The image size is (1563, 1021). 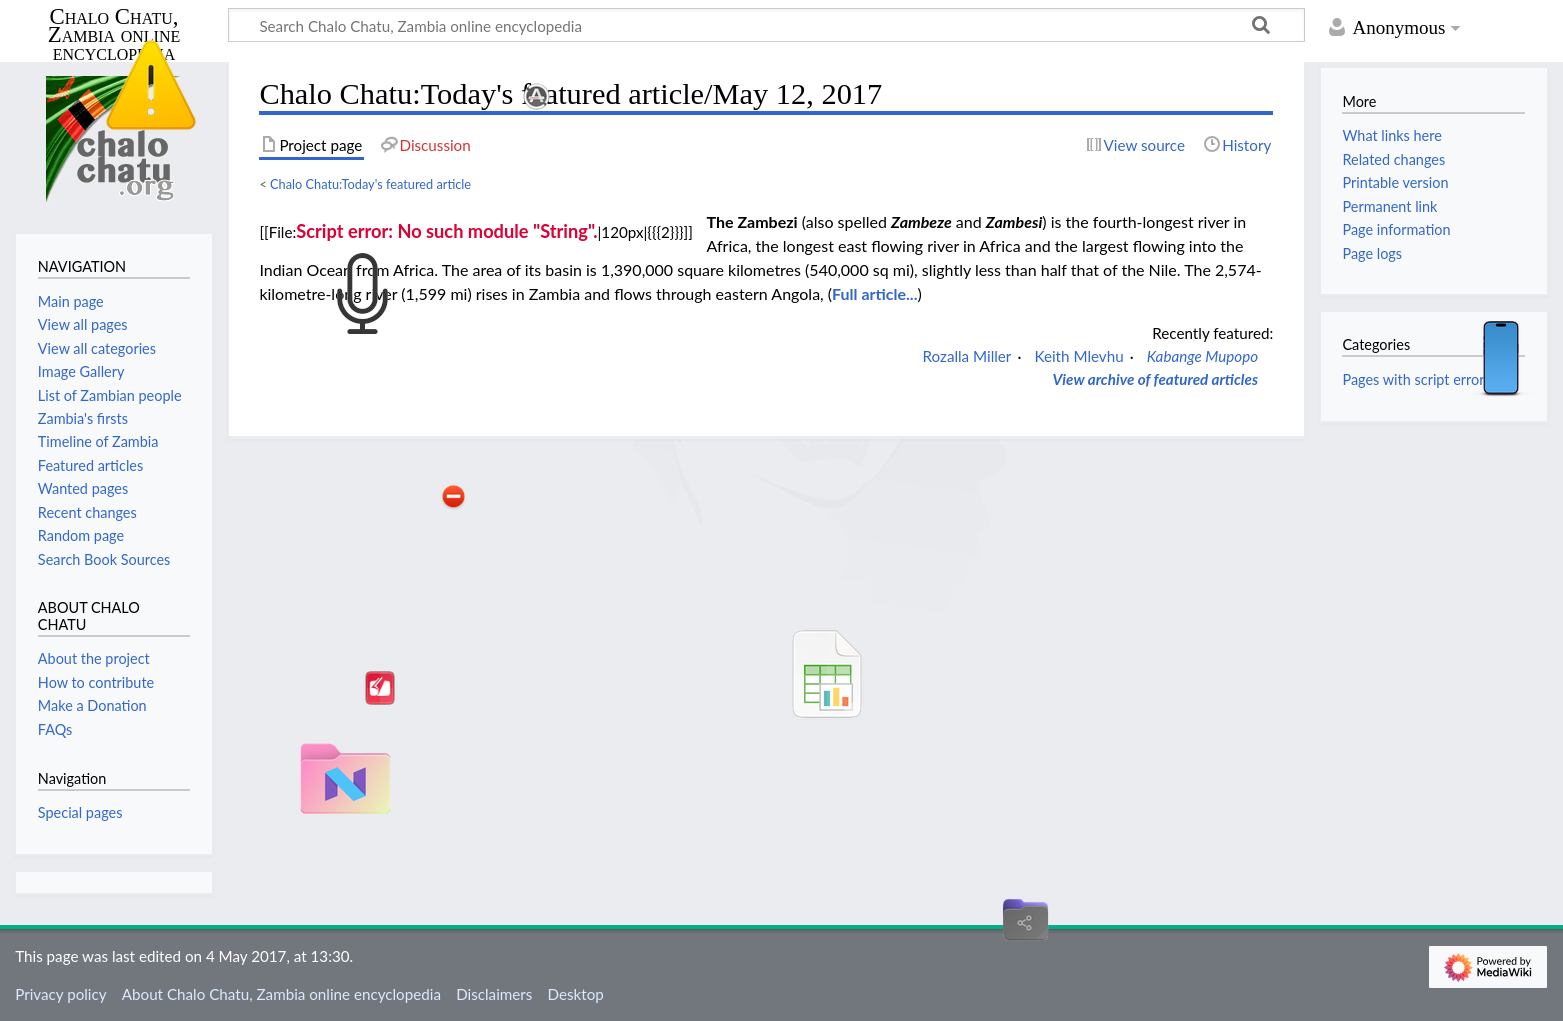 I want to click on indicates a warning or alert status, so click(x=151, y=85).